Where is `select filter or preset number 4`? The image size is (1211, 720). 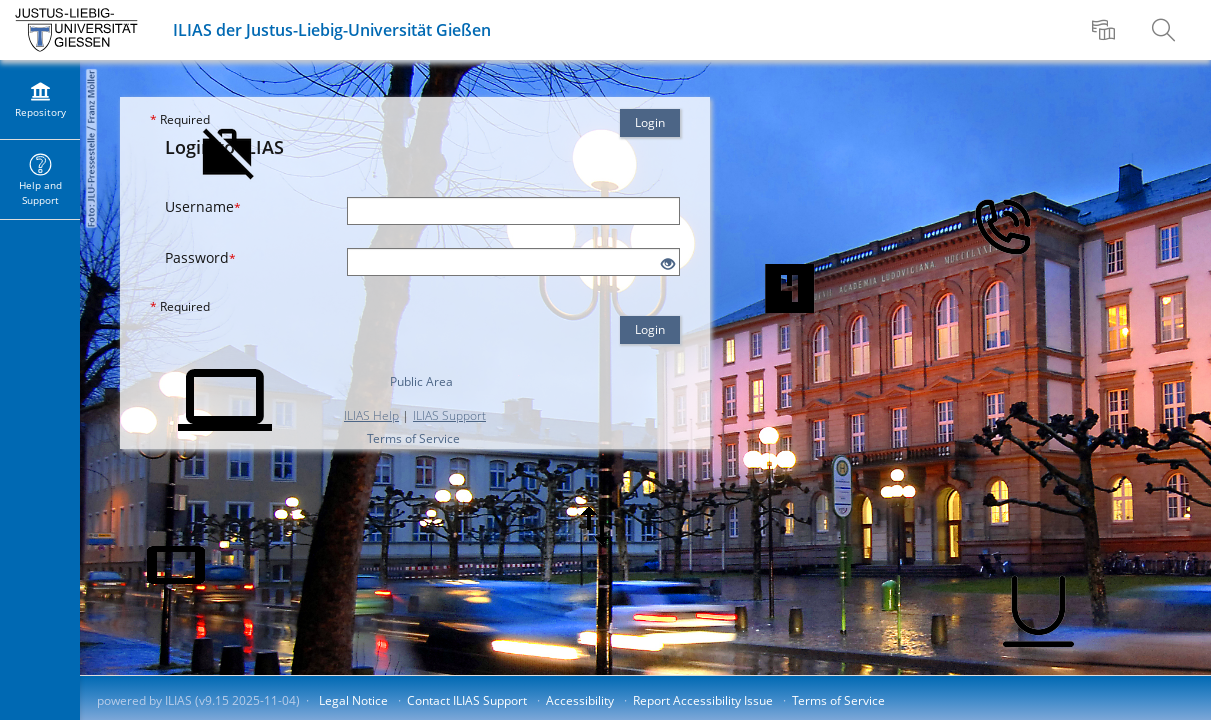 select filter or preset number 4 is located at coordinates (789, 288).